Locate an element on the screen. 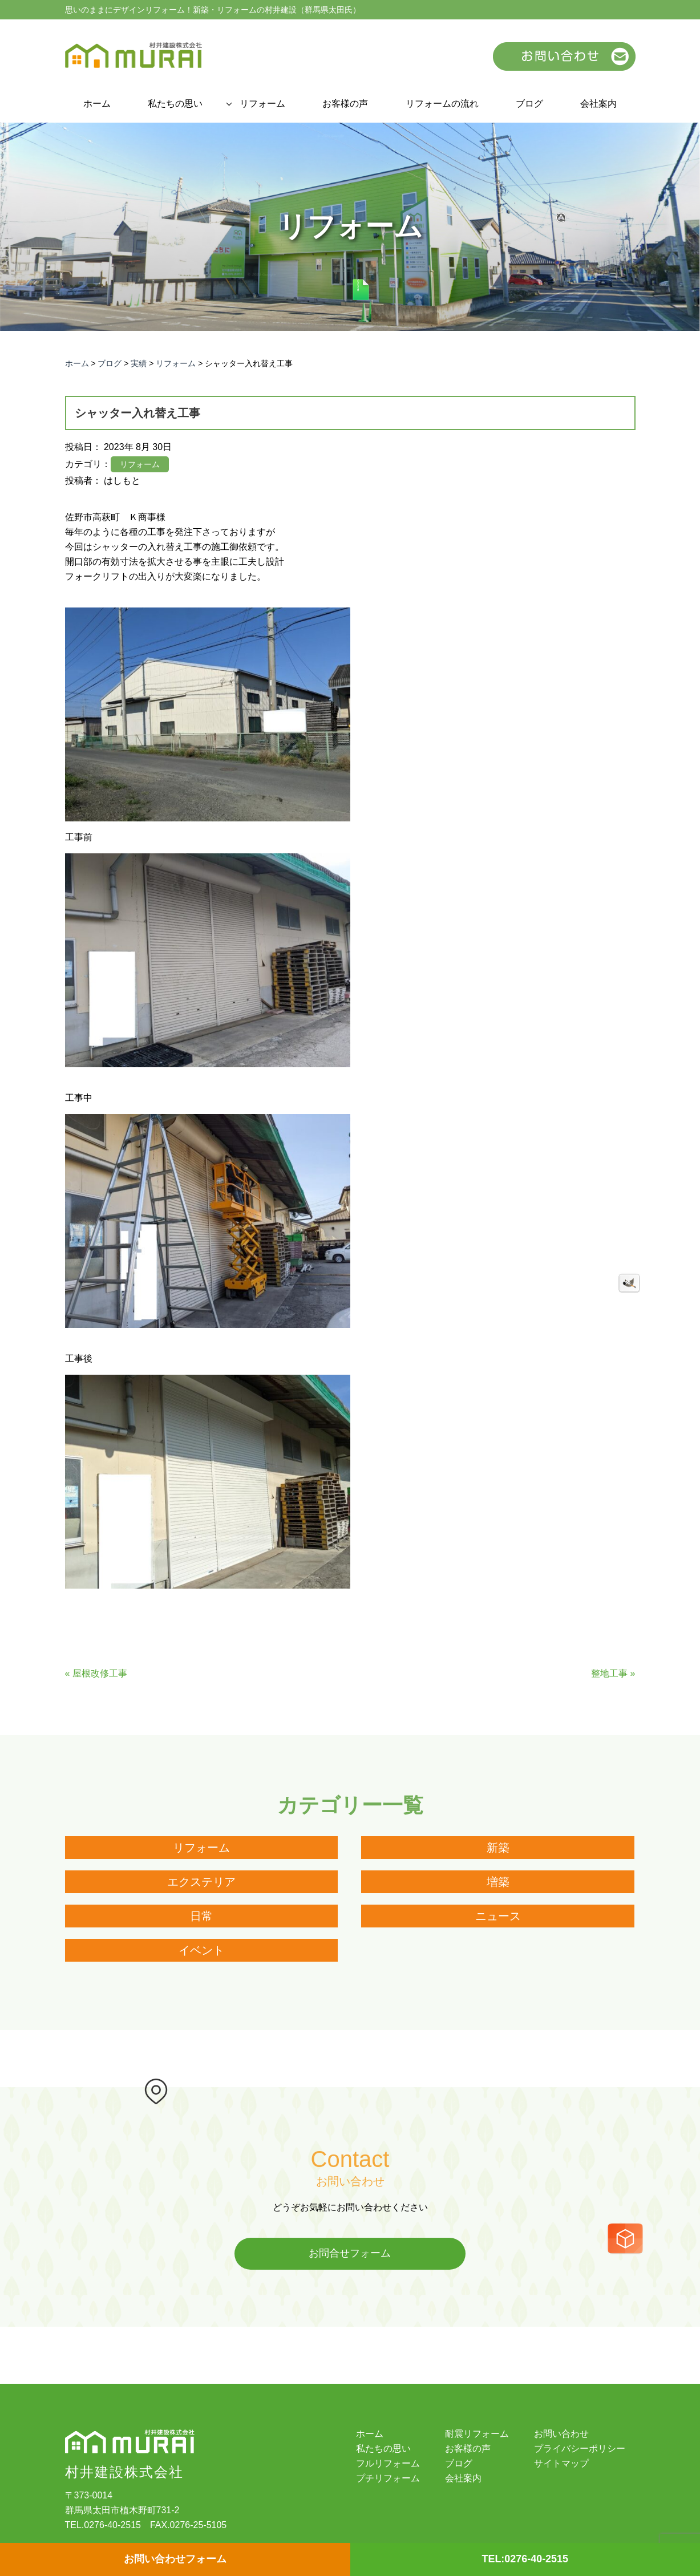  access location settings is located at coordinates (156, 2091).